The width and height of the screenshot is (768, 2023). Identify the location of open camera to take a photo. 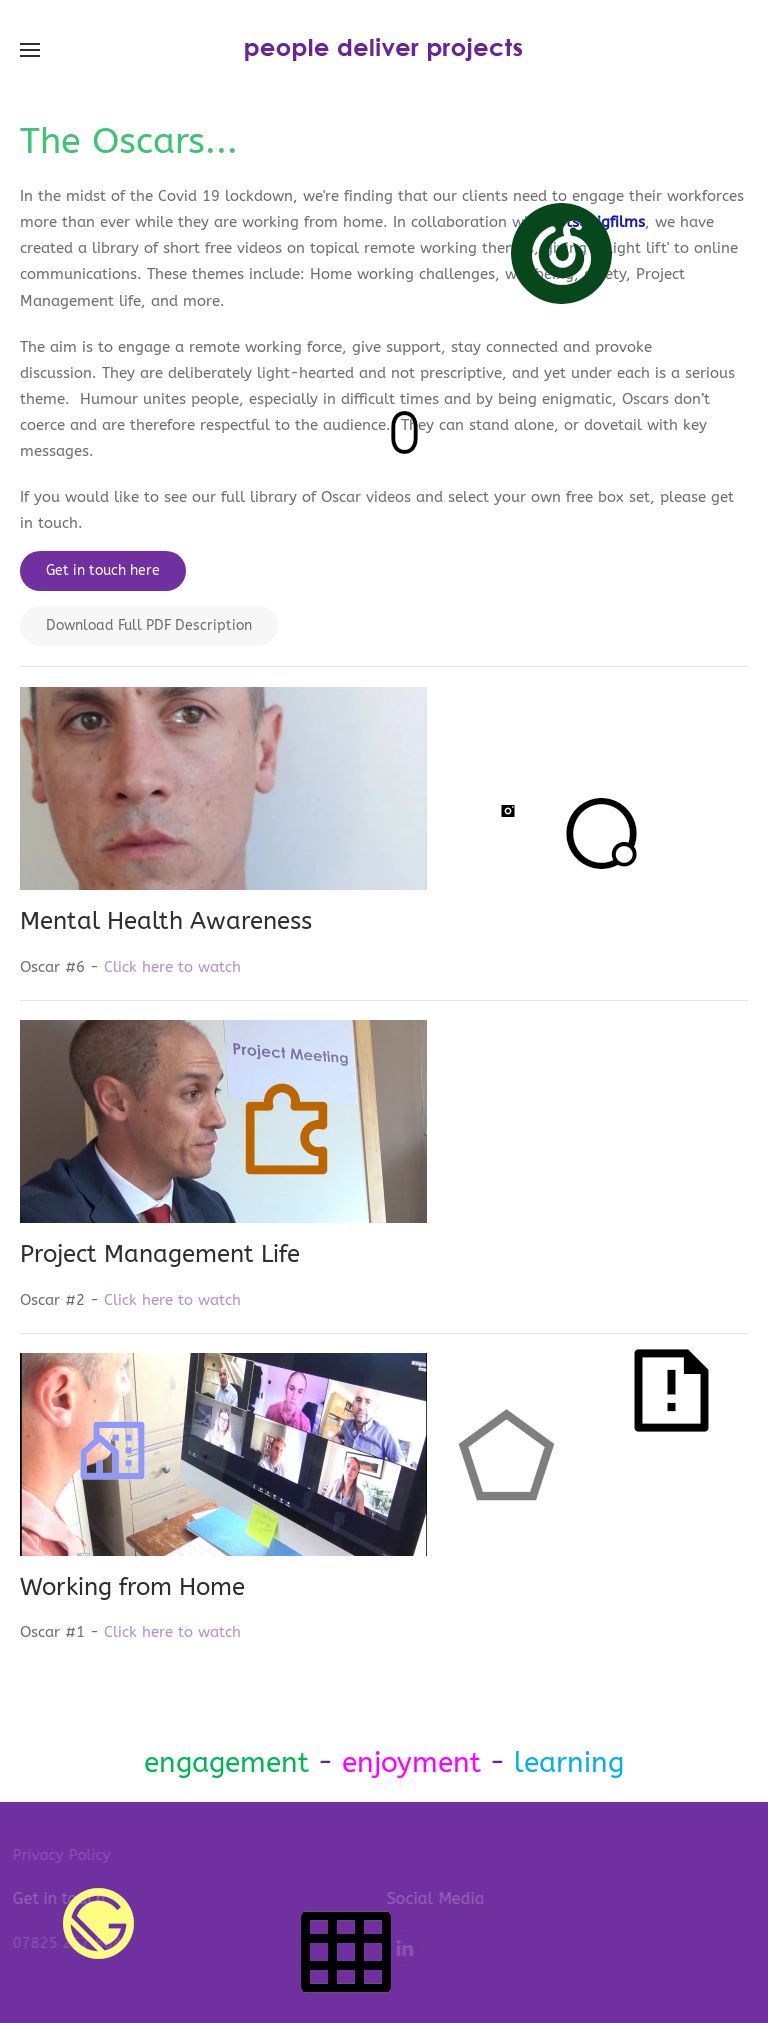
(508, 811).